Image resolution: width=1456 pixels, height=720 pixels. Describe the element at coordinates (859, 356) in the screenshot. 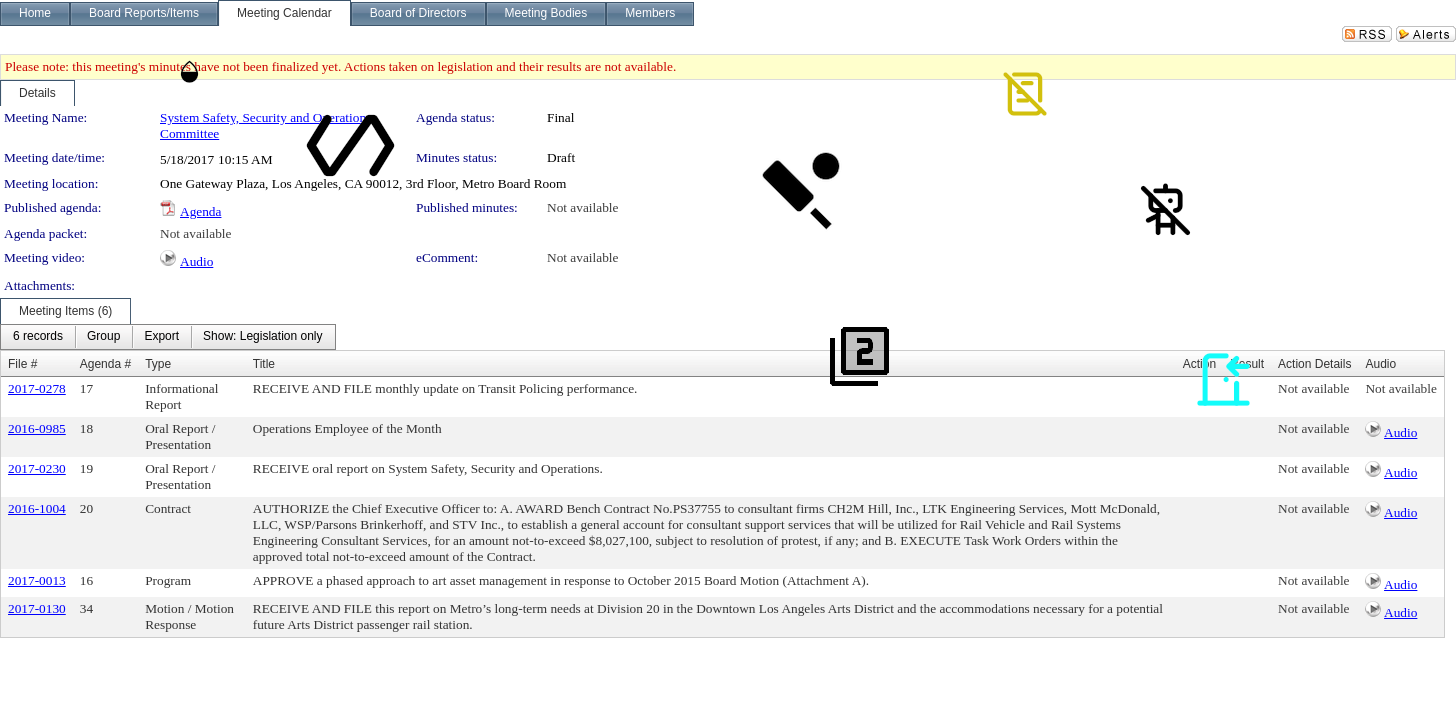

I see `indicates 2 items selected or stacked` at that location.